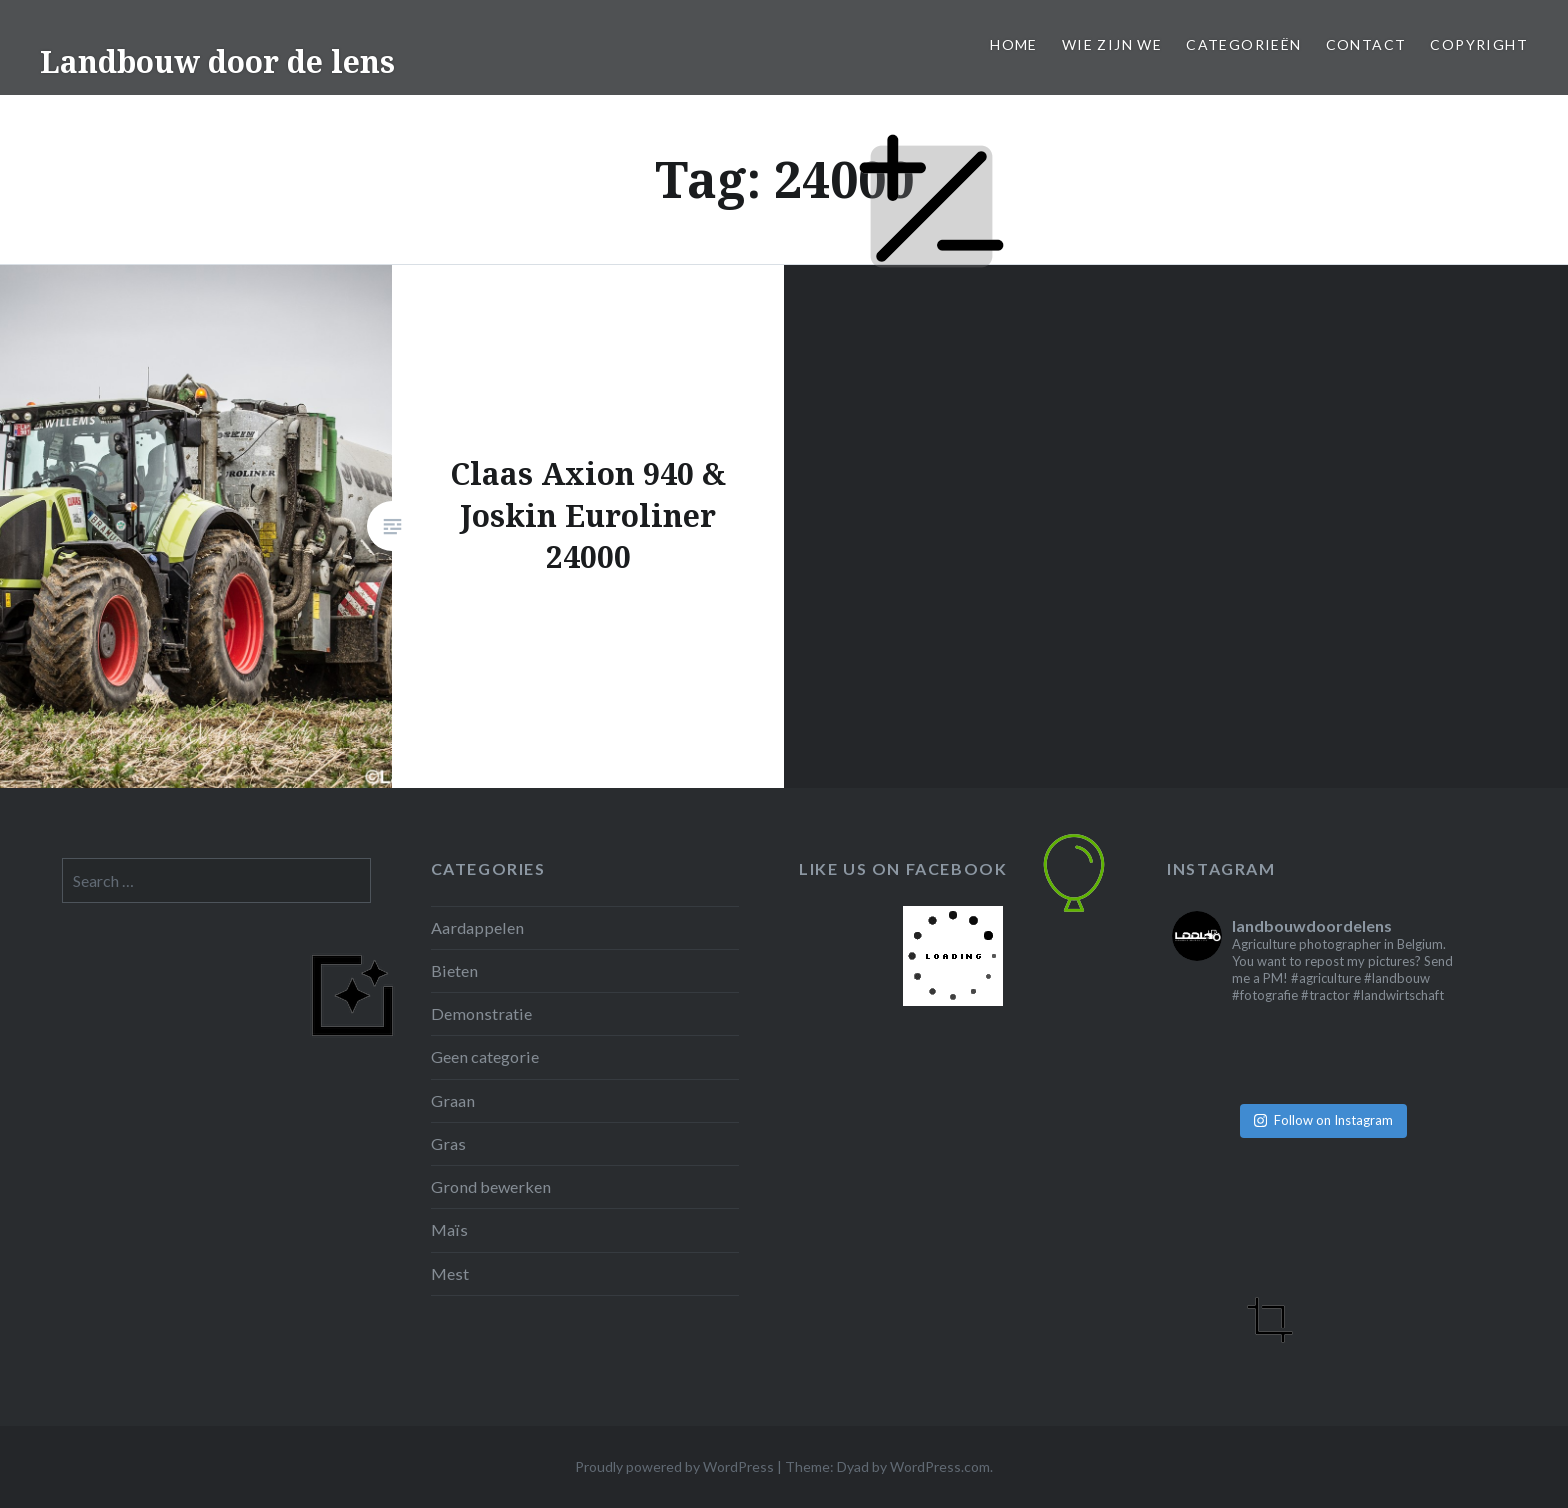 The height and width of the screenshot is (1508, 1568). What do you see at coordinates (352, 995) in the screenshot?
I see `apply filters or effects to a photo` at bounding box center [352, 995].